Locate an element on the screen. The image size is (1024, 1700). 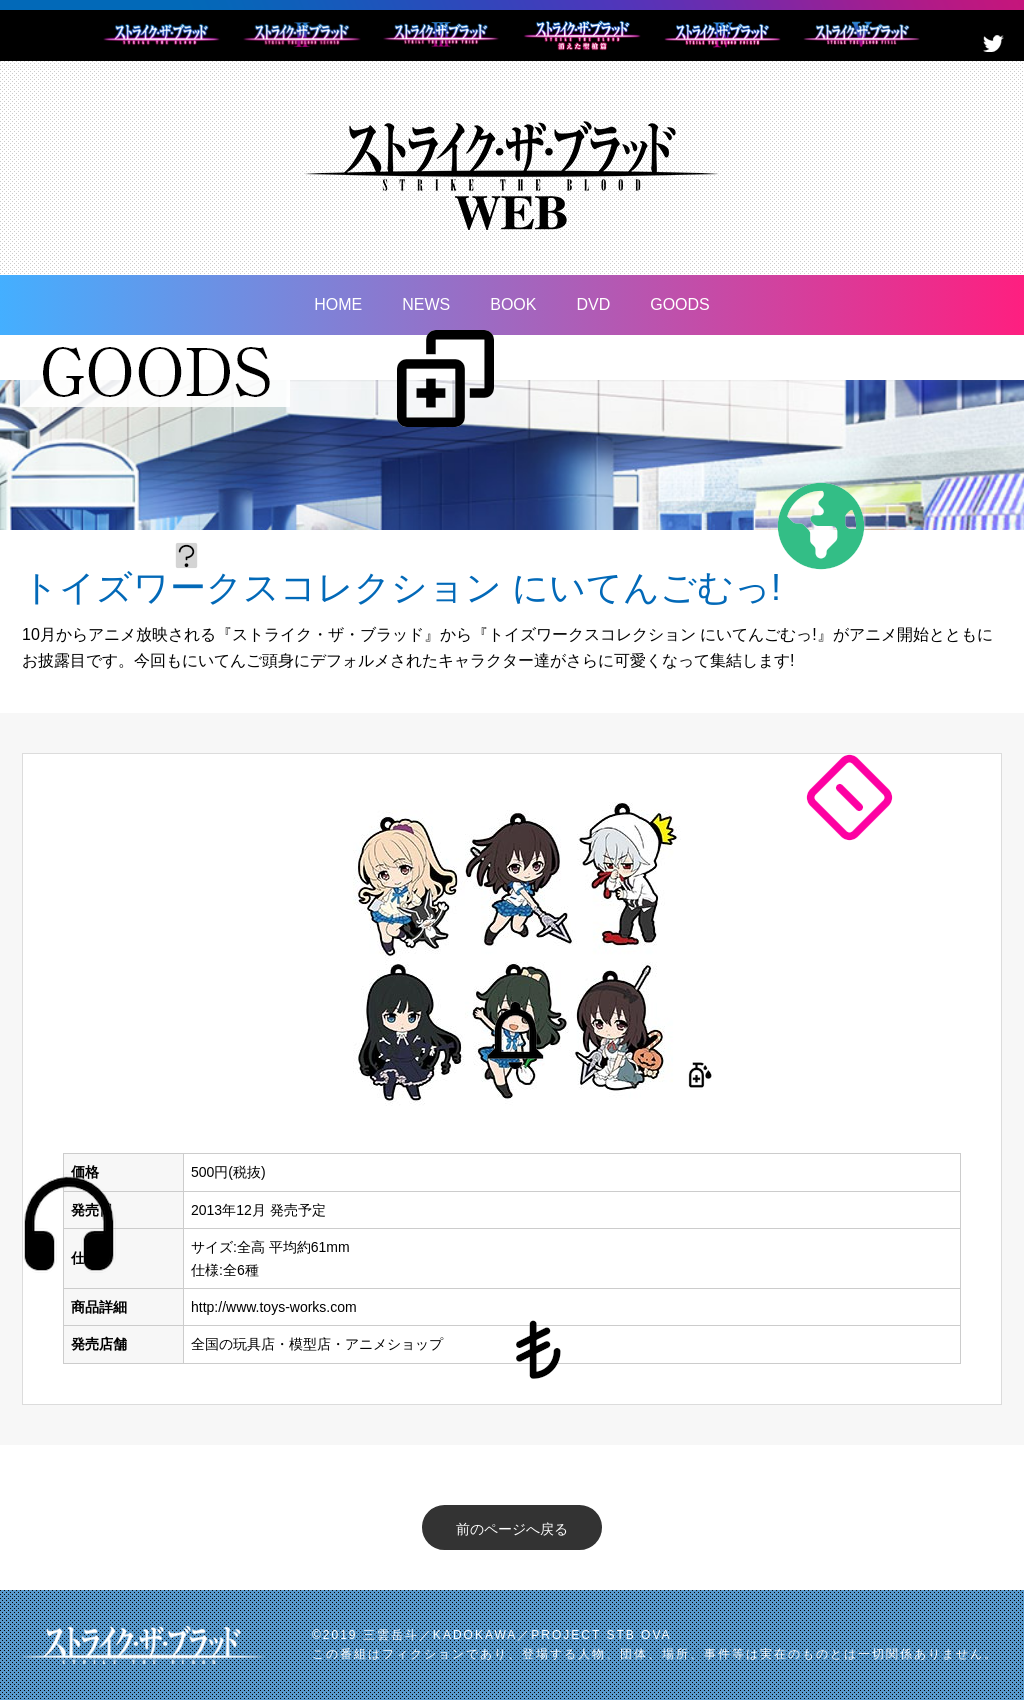
view your notifications is located at coordinates (515, 1034).